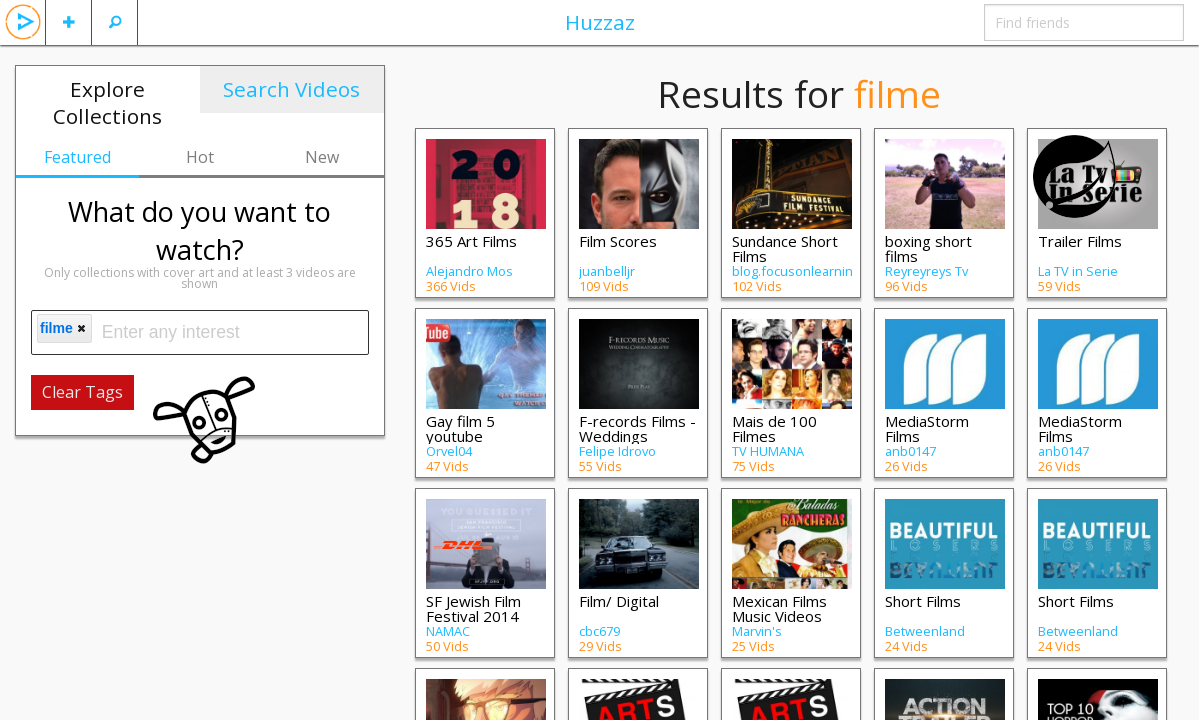  Describe the element at coordinates (463, 545) in the screenshot. I see `DHL shipping and logistics company logo` at that location.